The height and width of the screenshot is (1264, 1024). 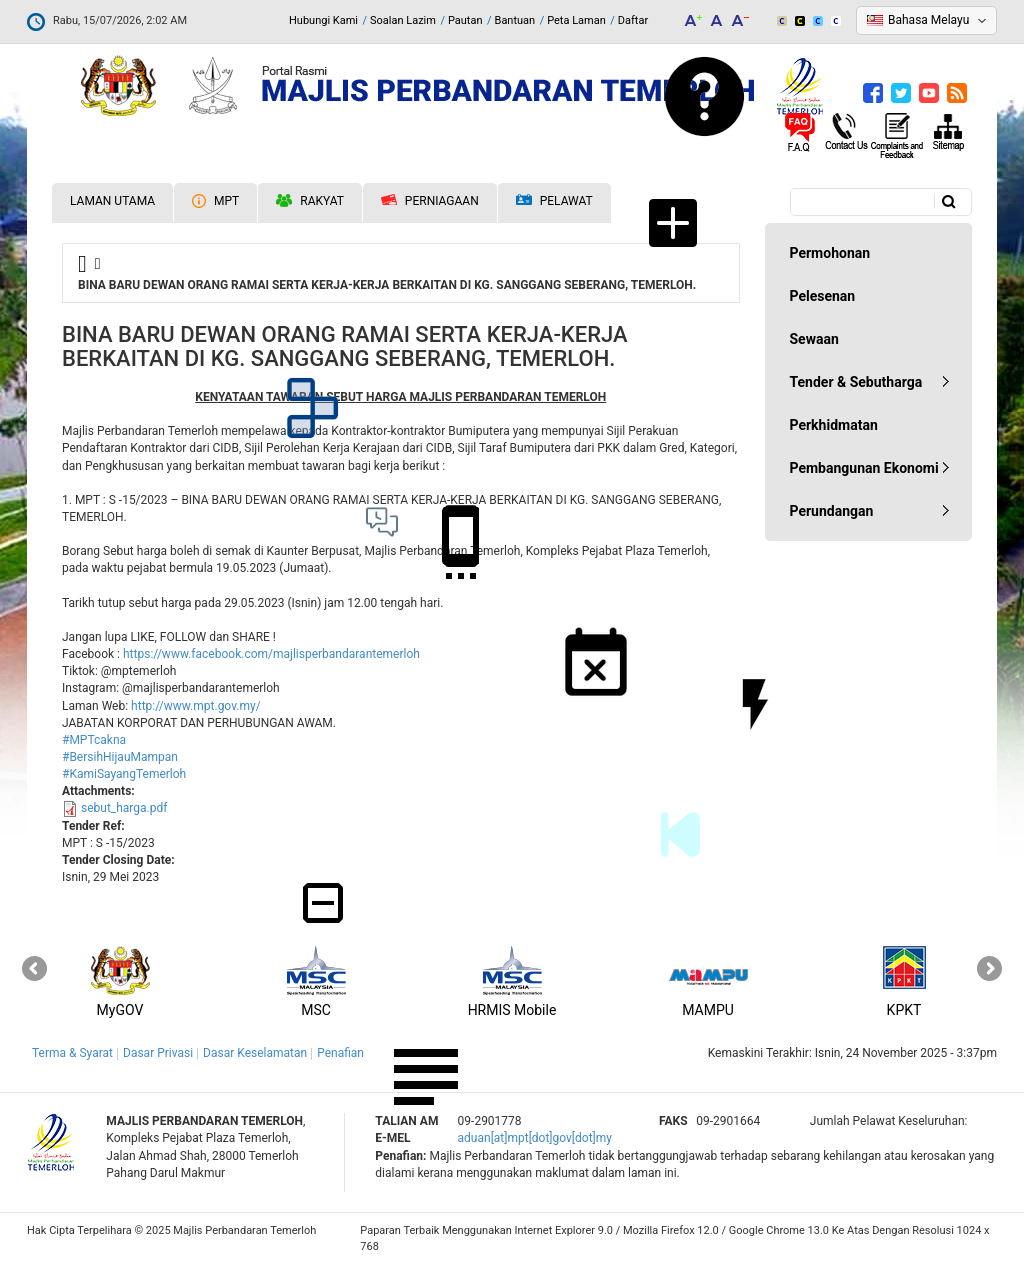 I want to click on add a new item, so click(x=673, y=223).